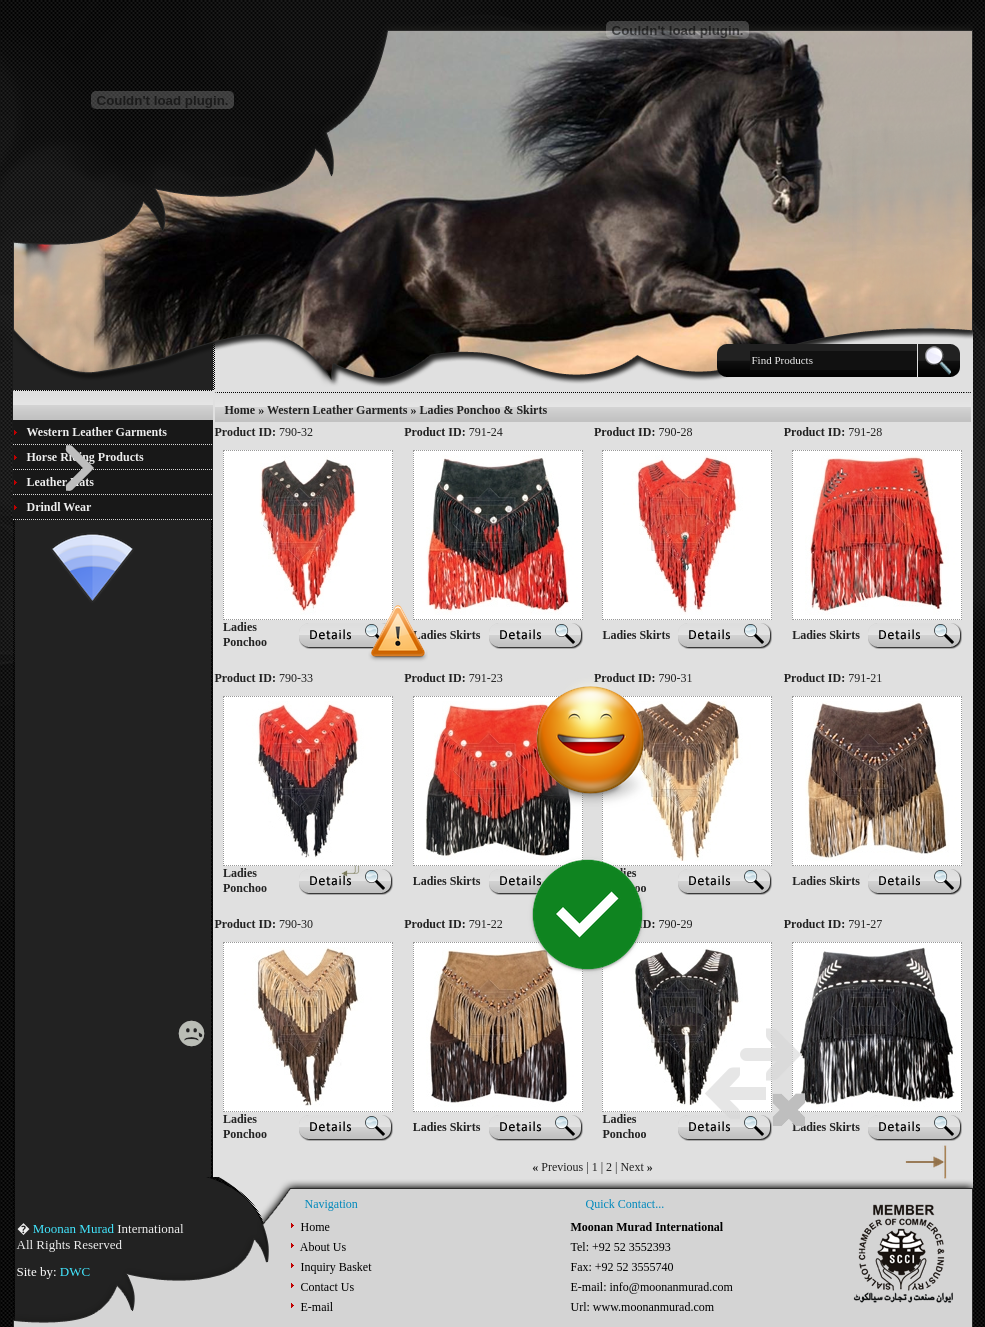 Image resolution: width=985 pixels, height=1327 pixels. I want to click on indicates no network connection available, so click(753, 1074).